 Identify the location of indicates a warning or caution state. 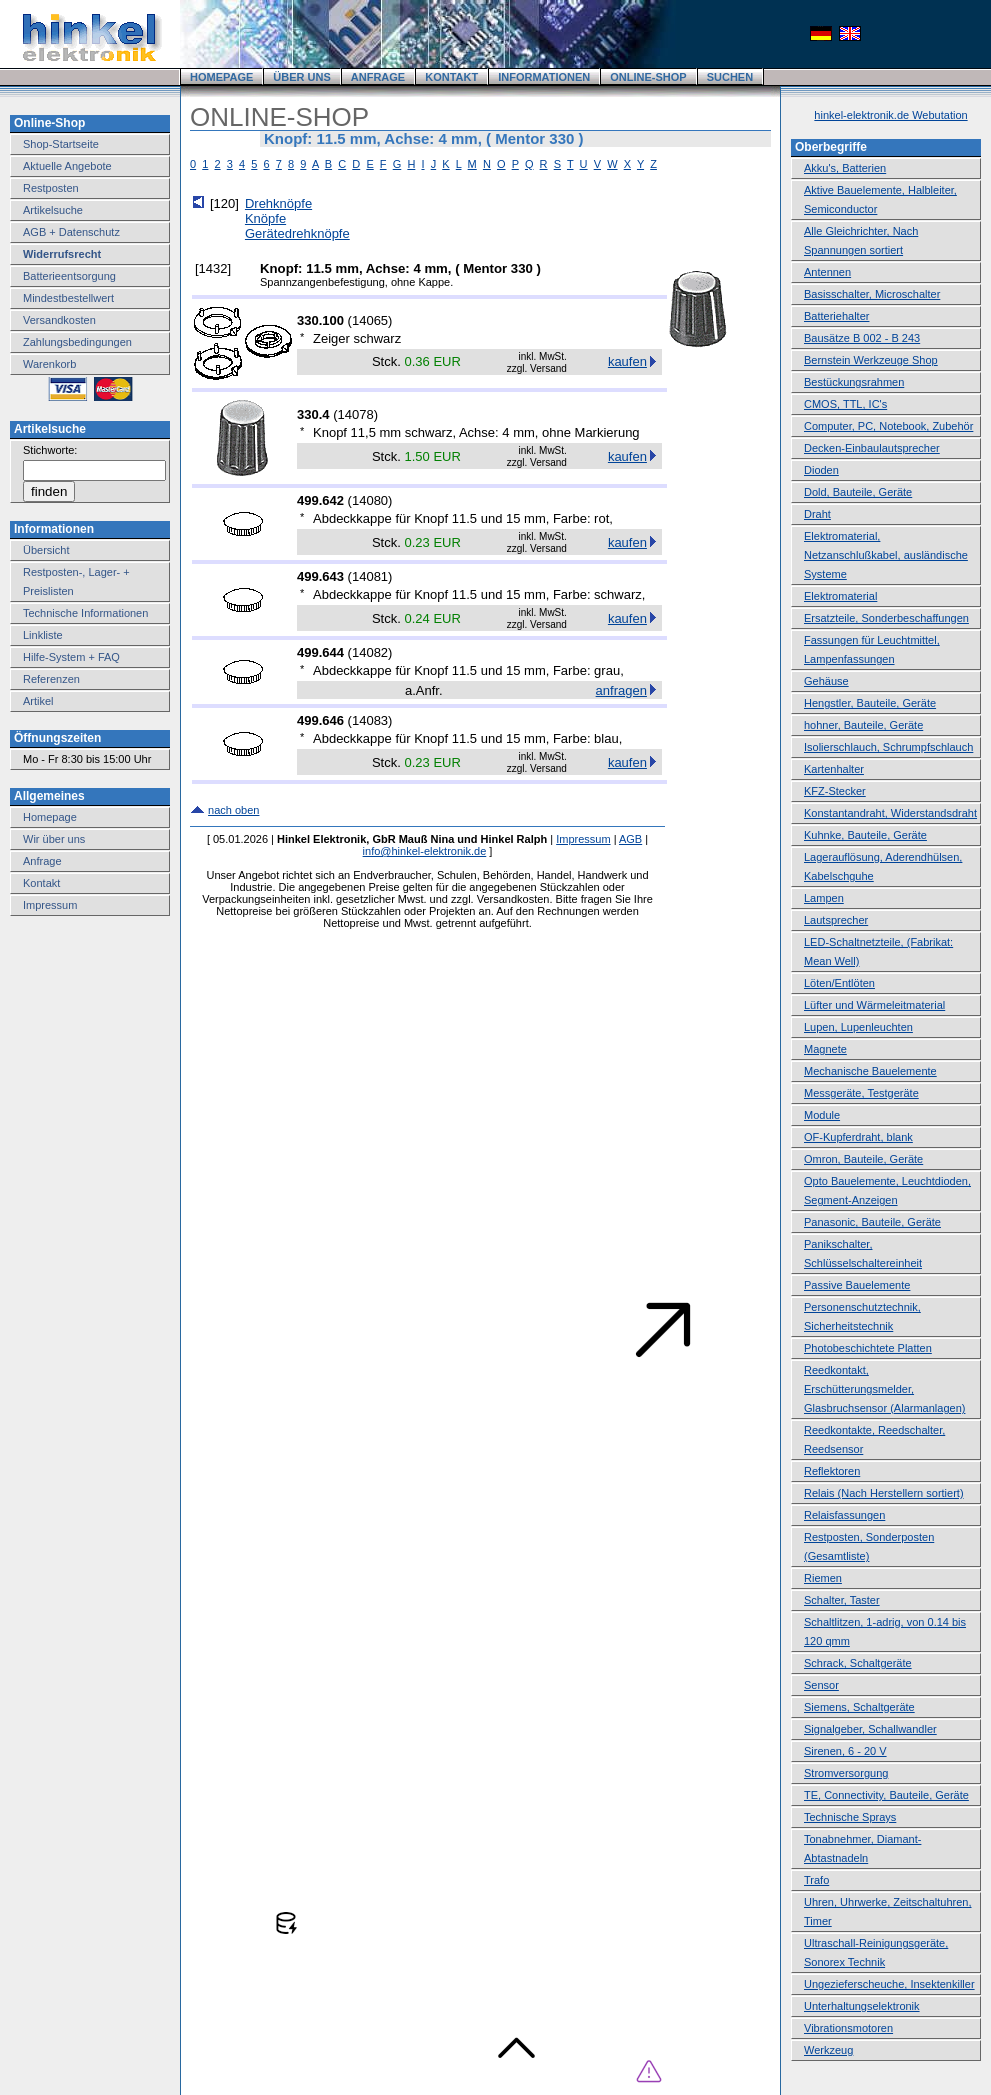
(649, 2071).